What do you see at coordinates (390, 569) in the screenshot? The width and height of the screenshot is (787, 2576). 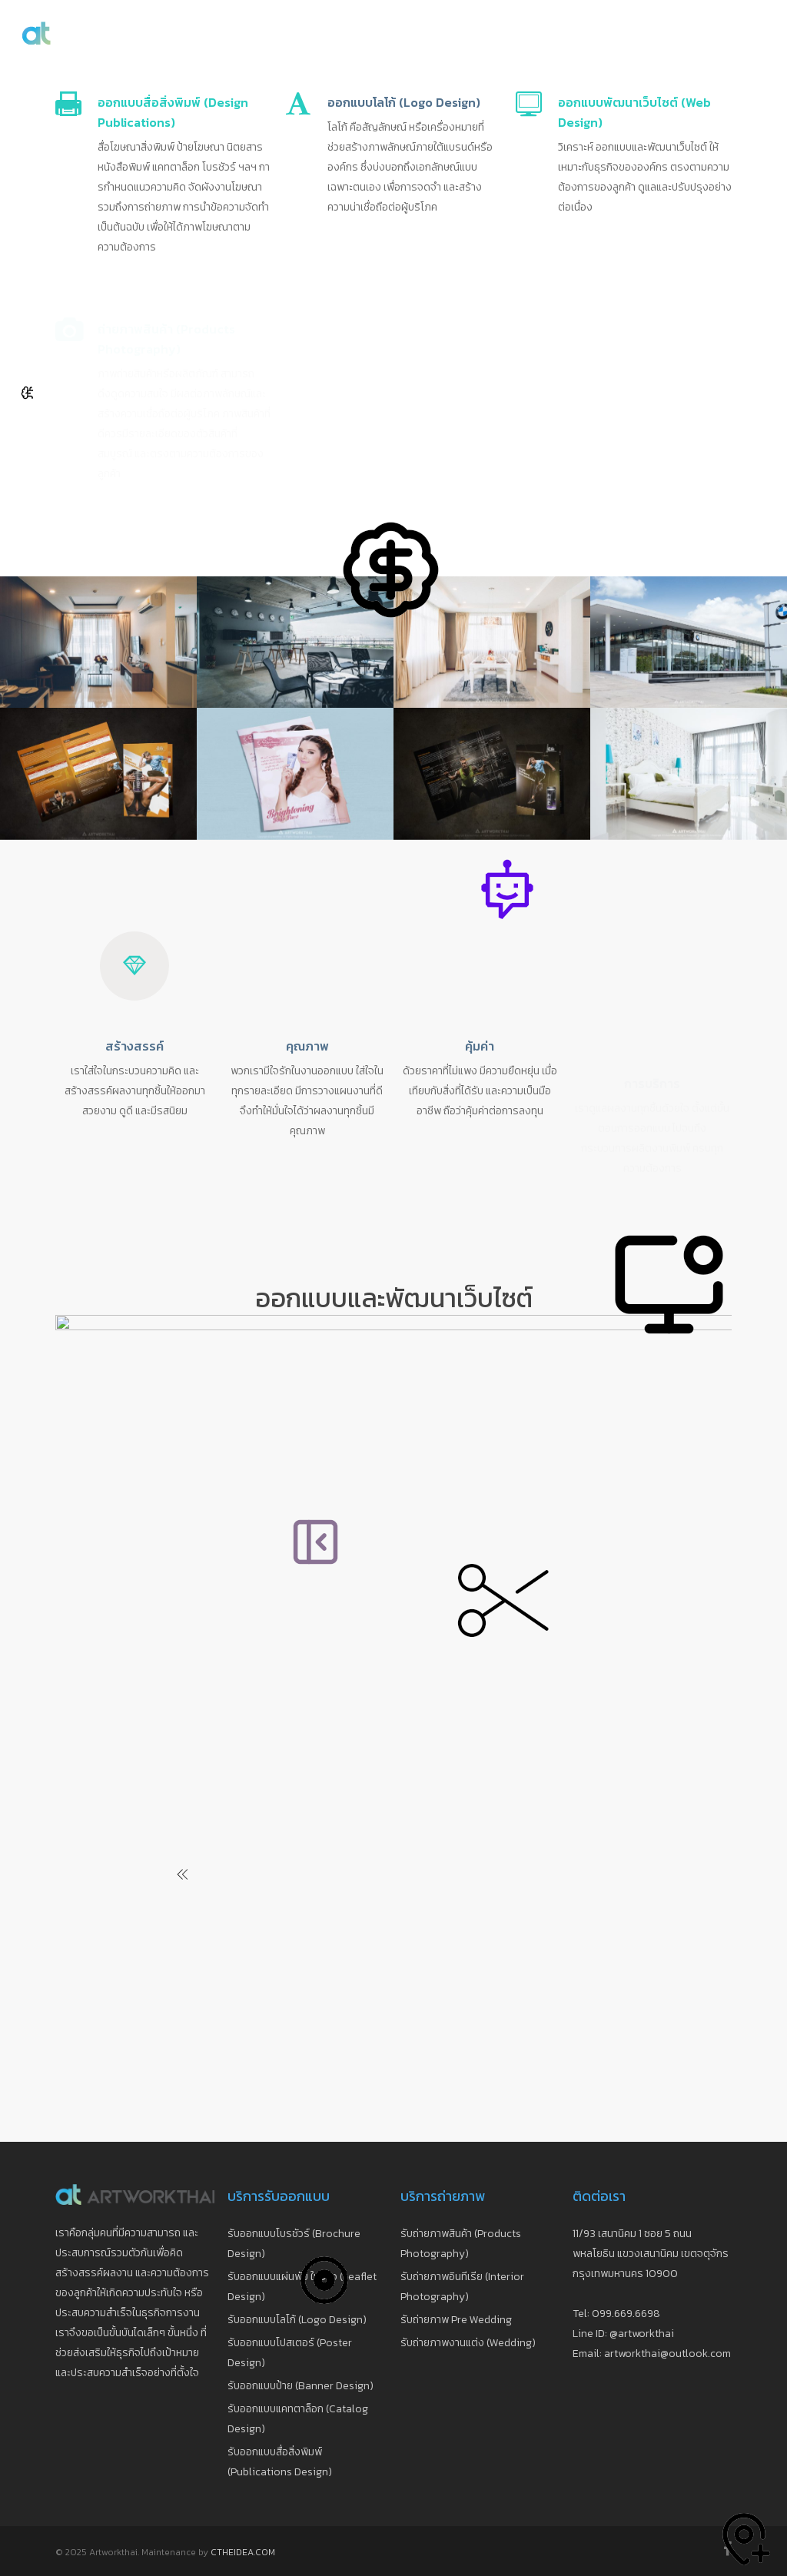 I see `view pricing or payment options` at bounding box center [390, 569].